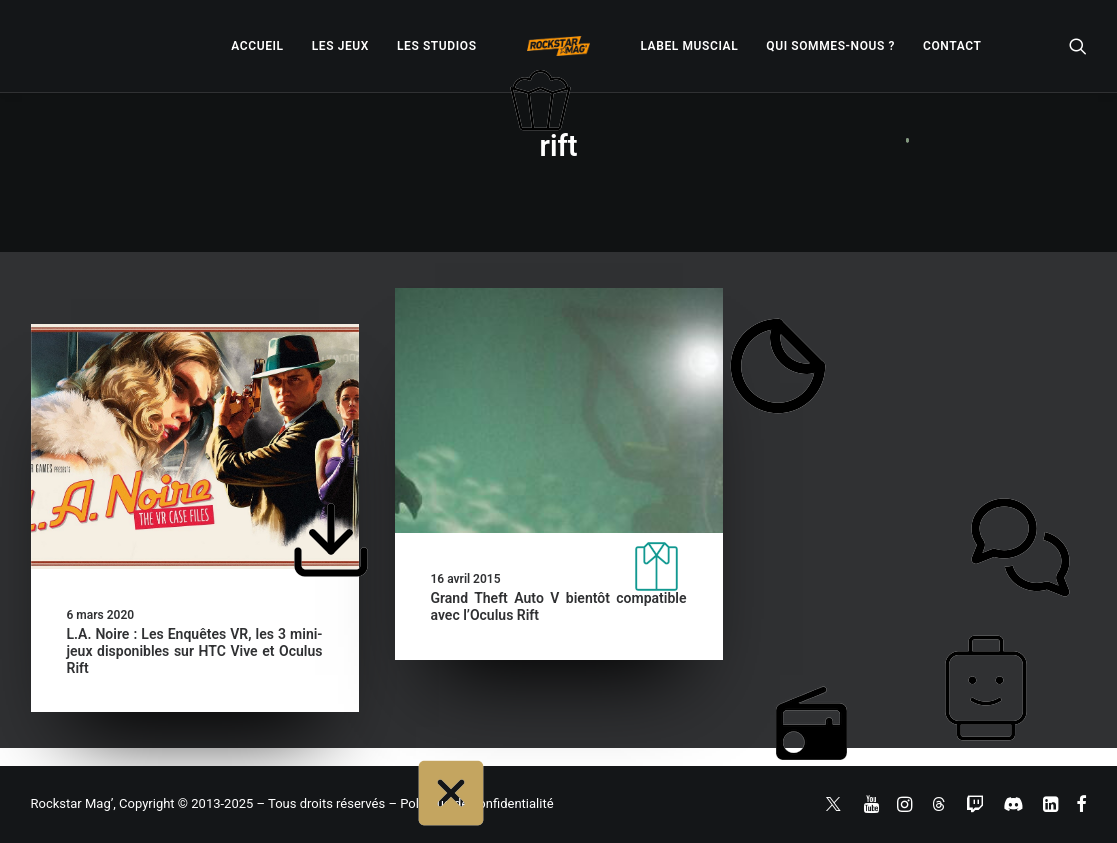 This screenshot has width=1117, height=843. What do you see at coordinates (540, 102) in the screenshot?
I see `browse movies or entertainment content` at bounding box center [540, 102].